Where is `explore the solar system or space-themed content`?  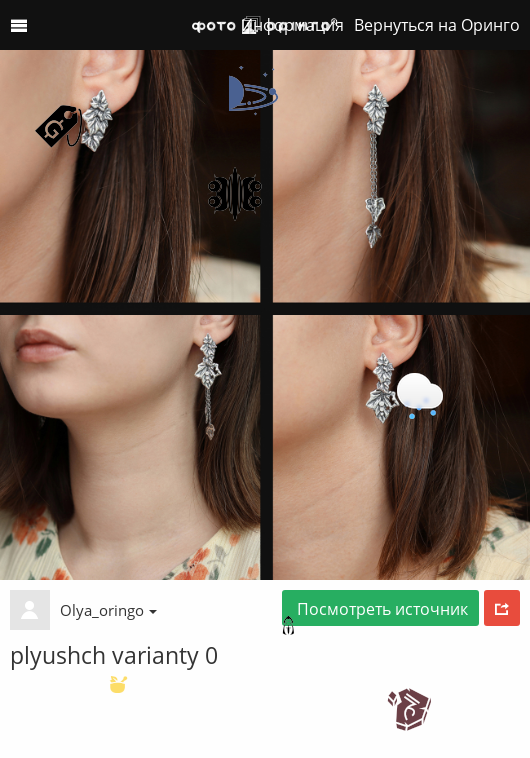
explore the solar system or space-themed content is located at coordinates (255, 92).